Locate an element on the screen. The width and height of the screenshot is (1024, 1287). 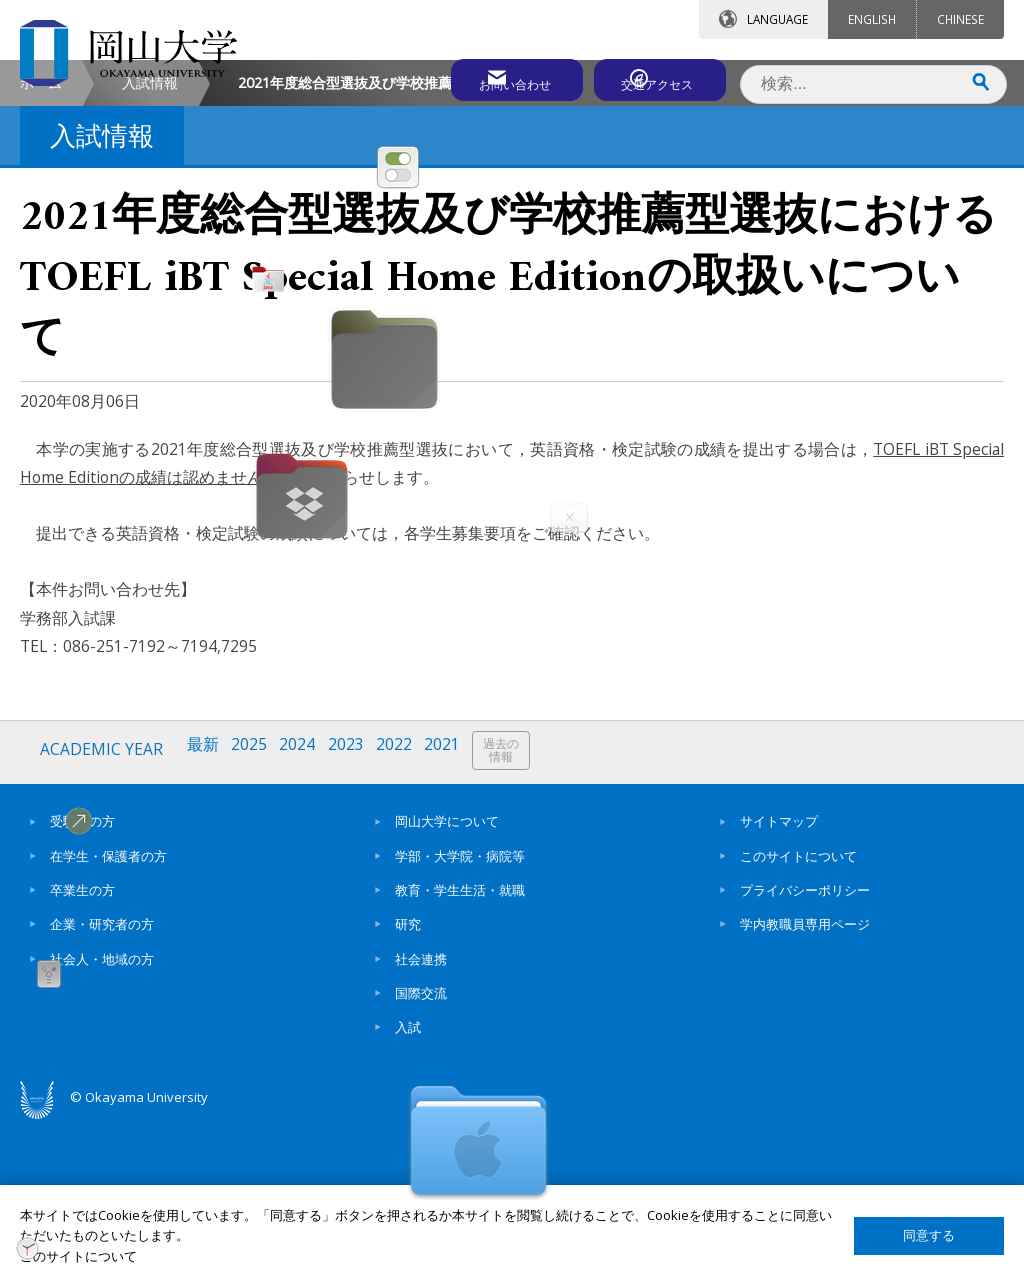
open dropbox synced folder is located at coordinates (302, 496).